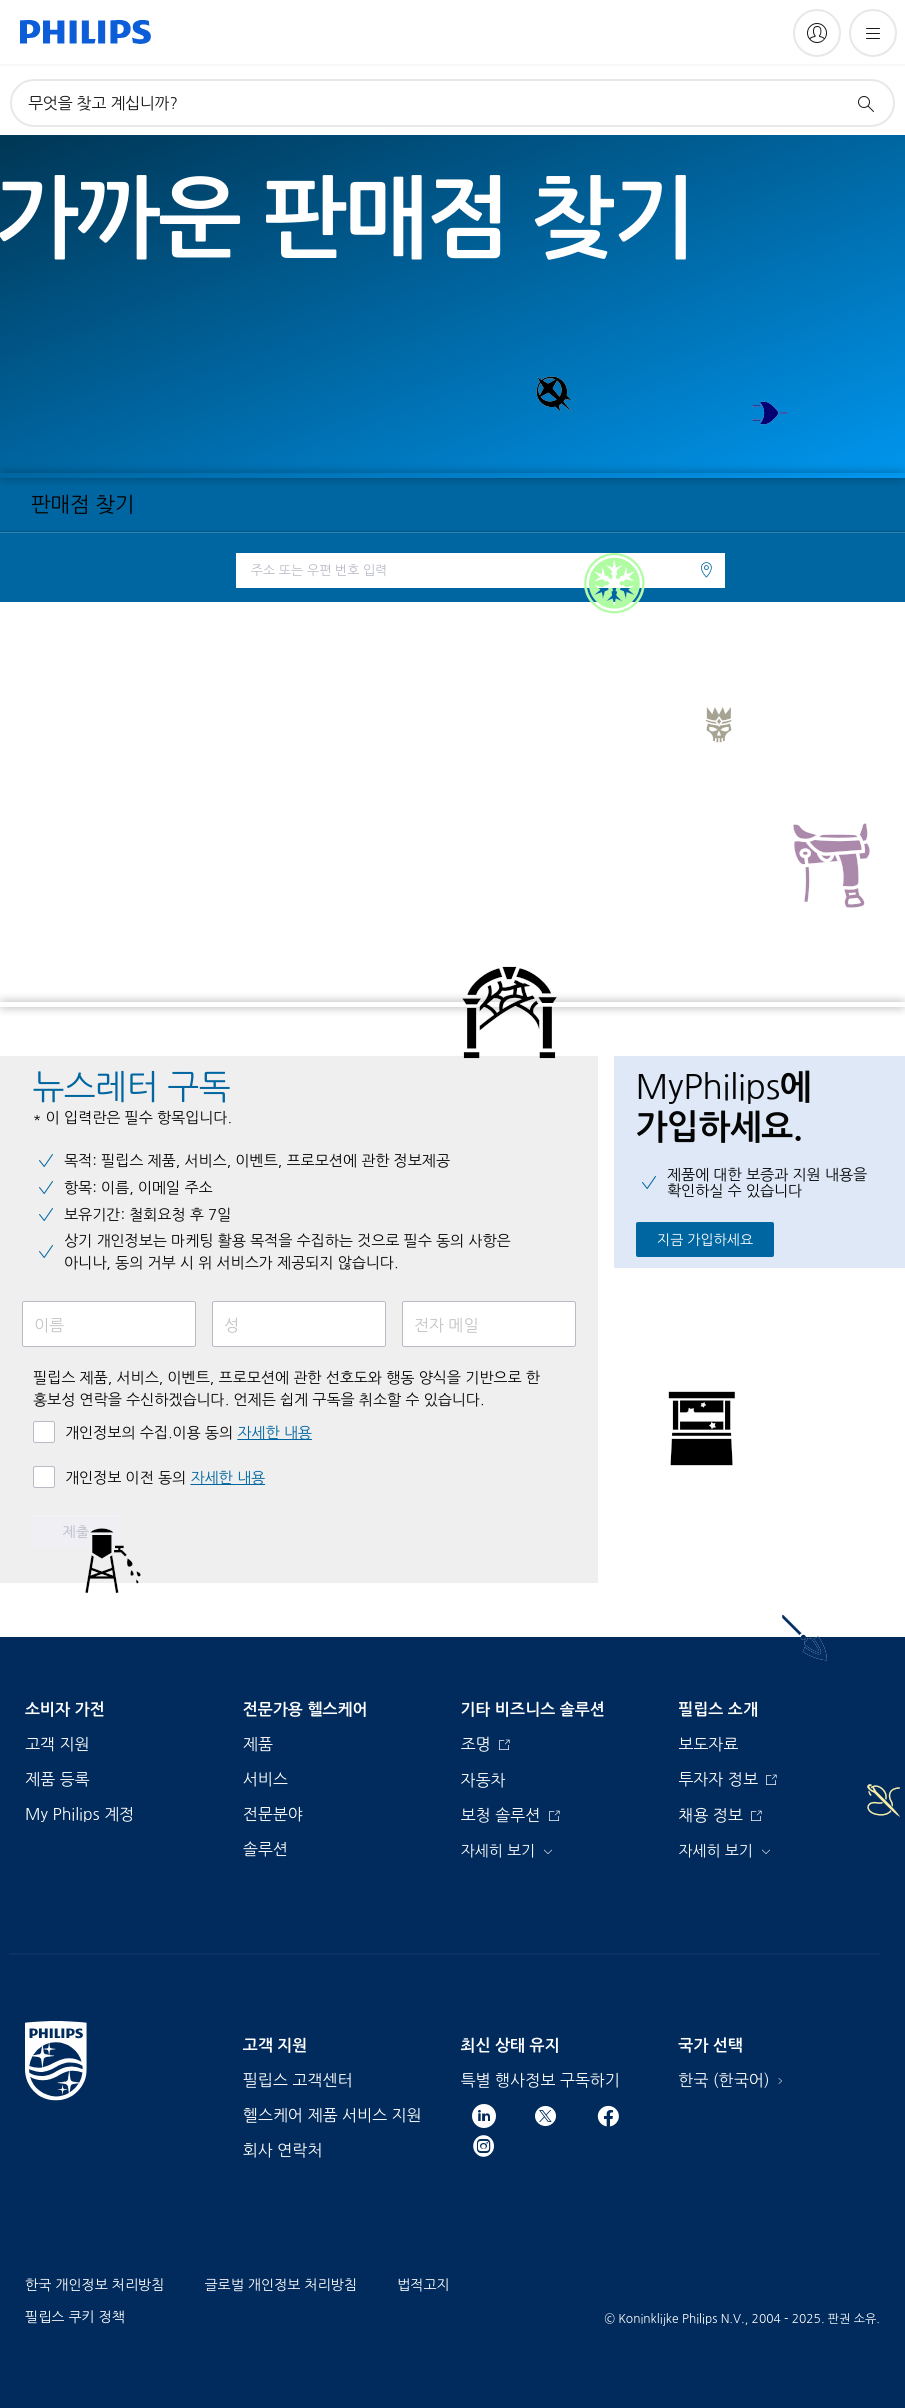 The width and height of the screenshot is (905, 2408). What do you see at coordinates (554, 394) in the screenshot?
I see `indicates a critical hit or special attack` at bounding box center [554, 394].